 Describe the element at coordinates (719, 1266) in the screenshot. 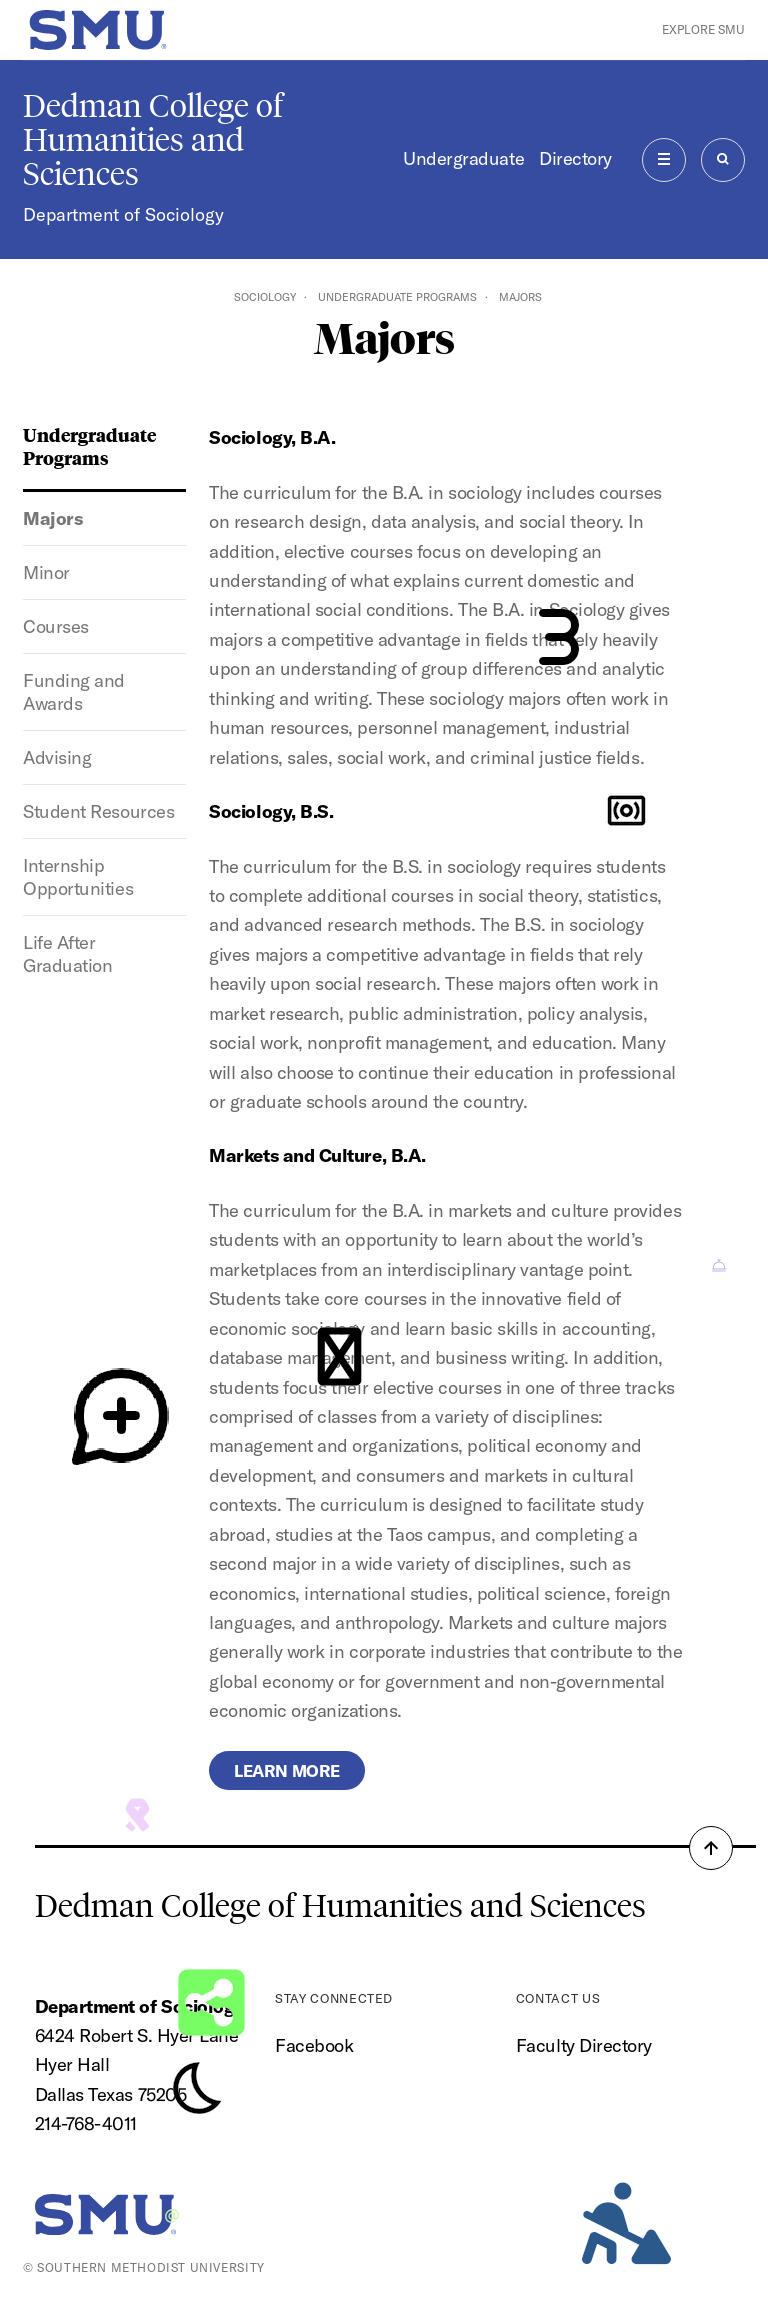

I see `request service or assistance` at that location.